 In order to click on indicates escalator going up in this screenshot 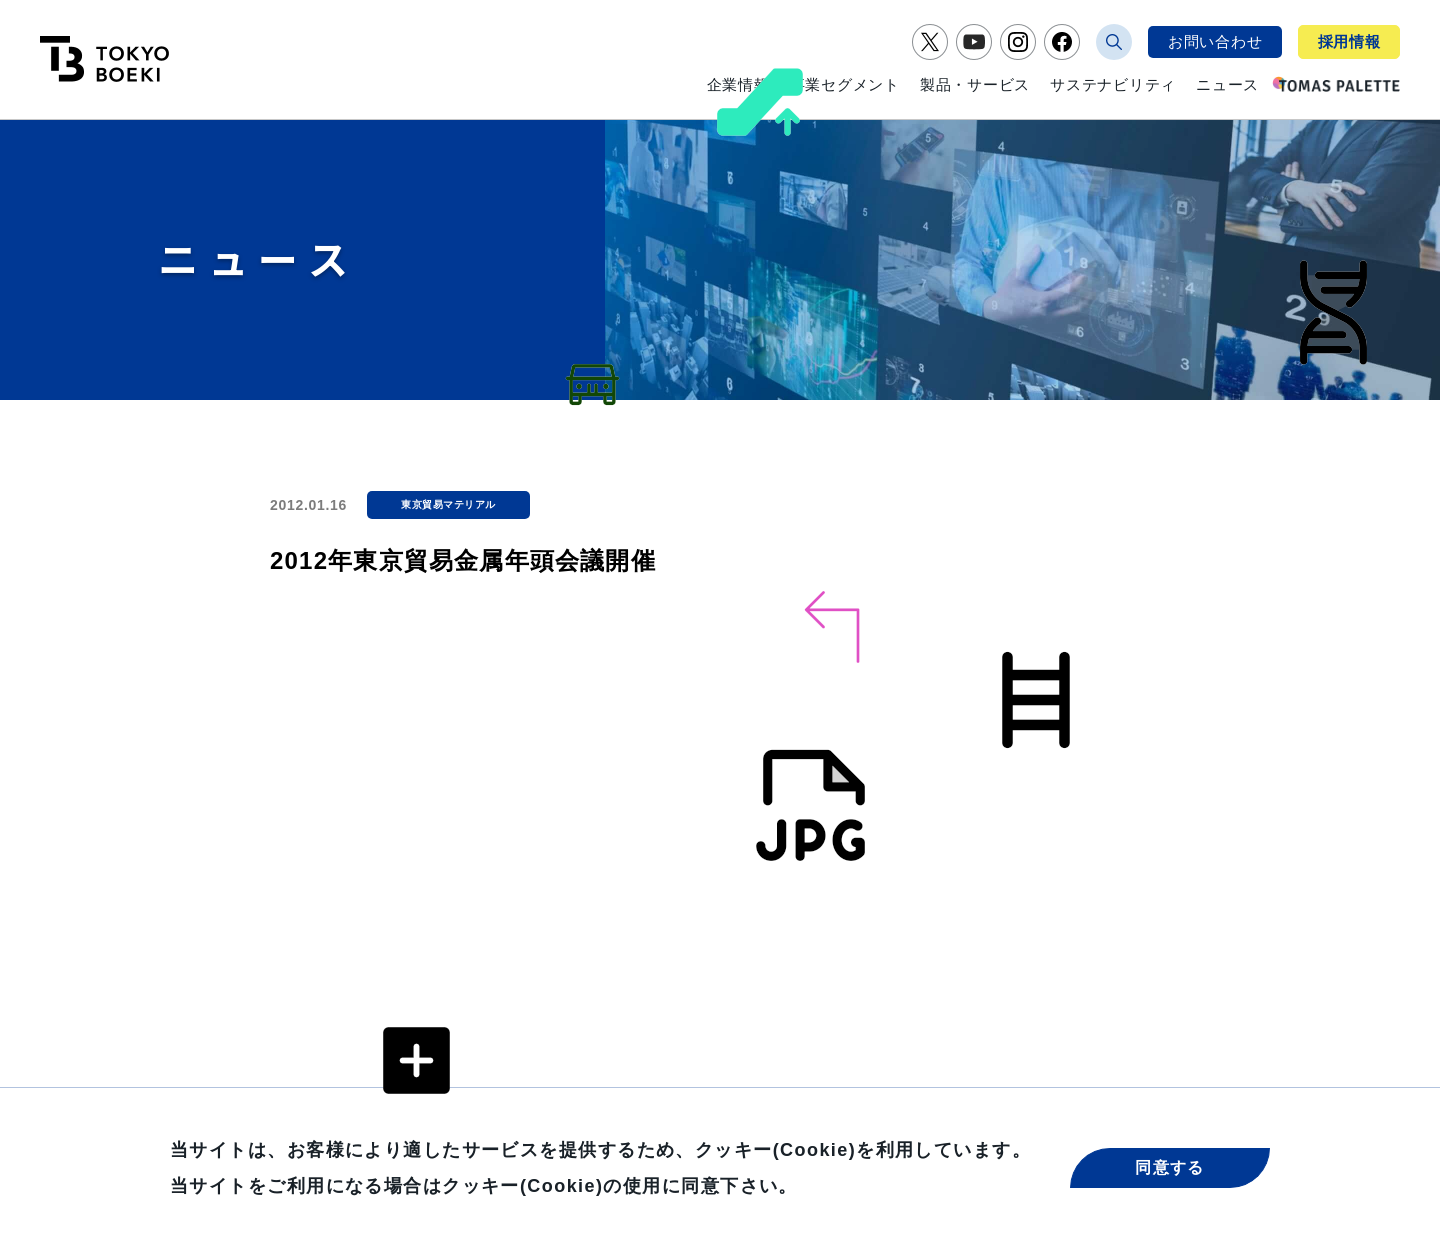, I will do `click(760, 102)`.